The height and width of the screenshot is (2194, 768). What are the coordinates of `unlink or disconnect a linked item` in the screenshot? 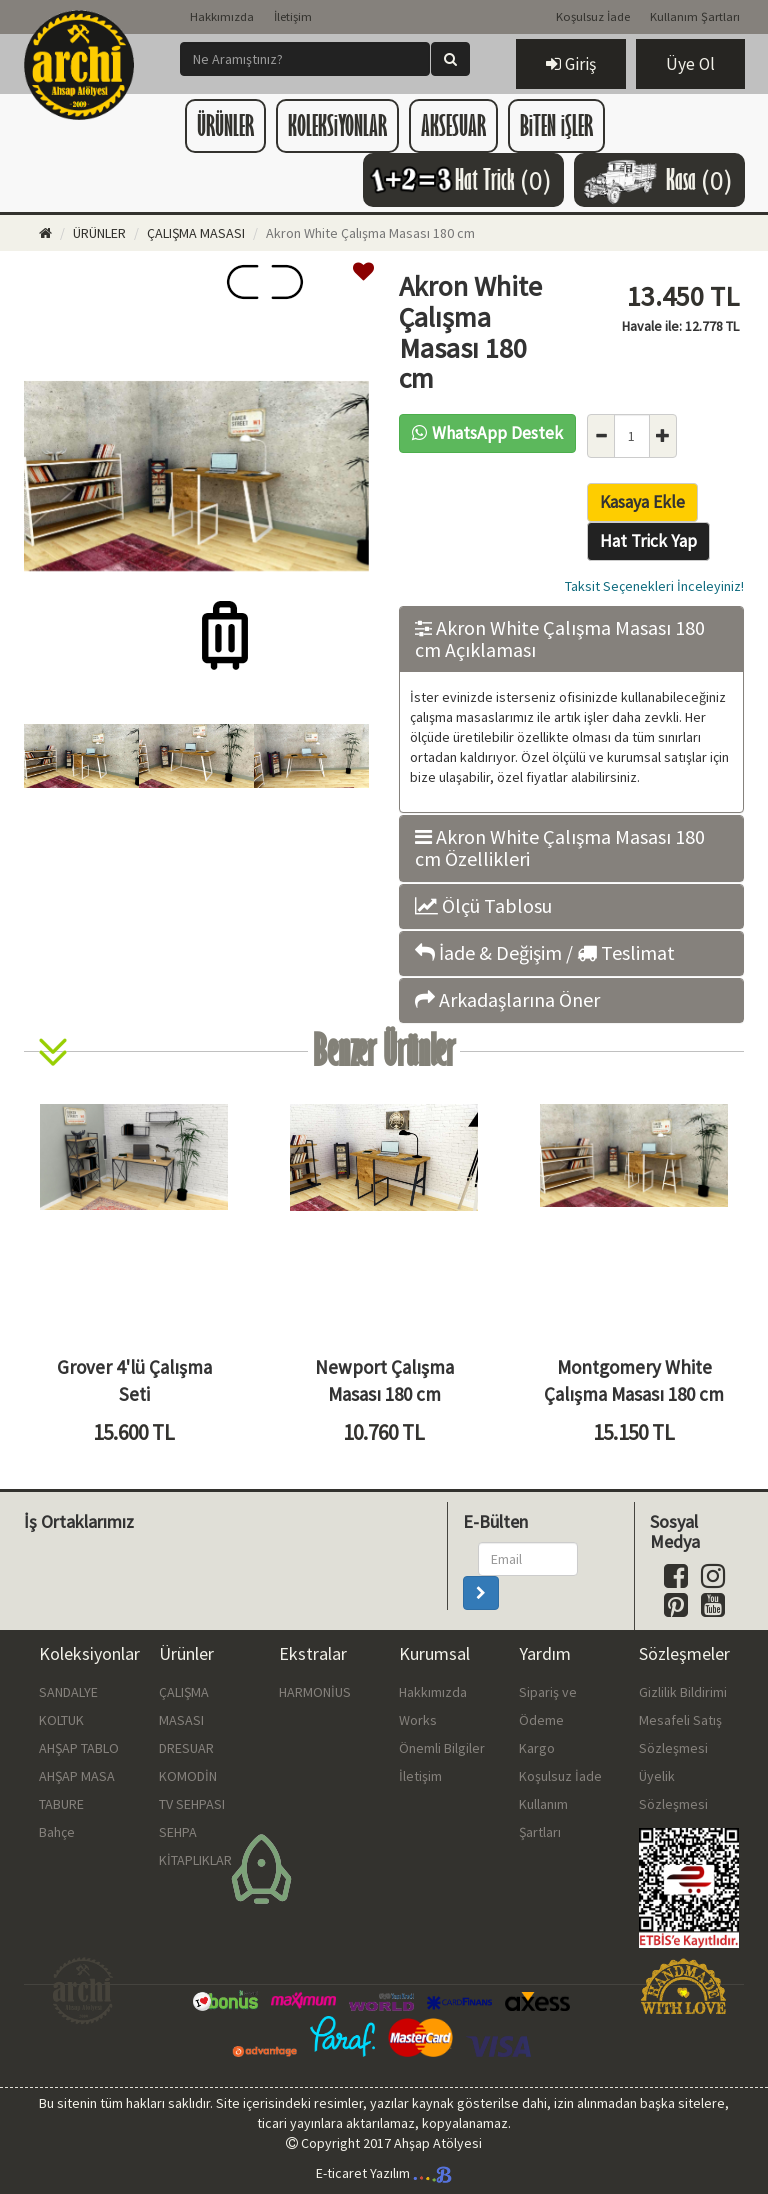 It's located at (265, 282).